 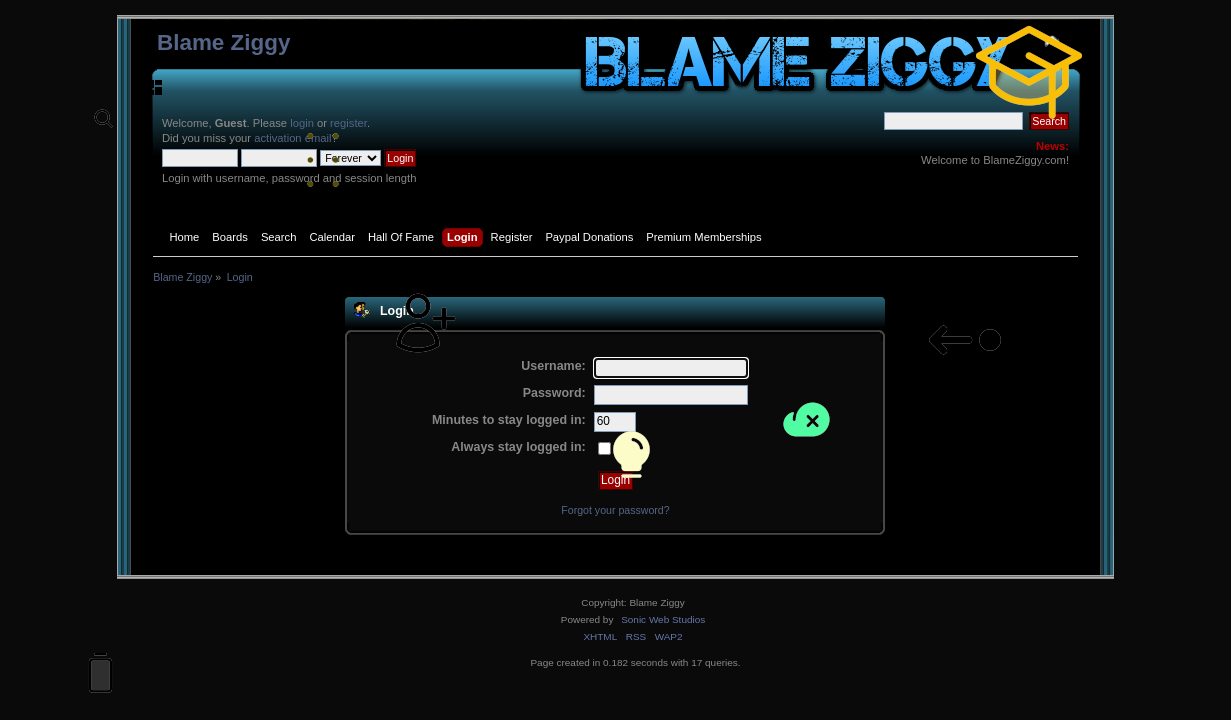 What do you see at coordinates (154, 87) in the screenshot?
I see `access the main dashboard` at bounding box center [154, 87].